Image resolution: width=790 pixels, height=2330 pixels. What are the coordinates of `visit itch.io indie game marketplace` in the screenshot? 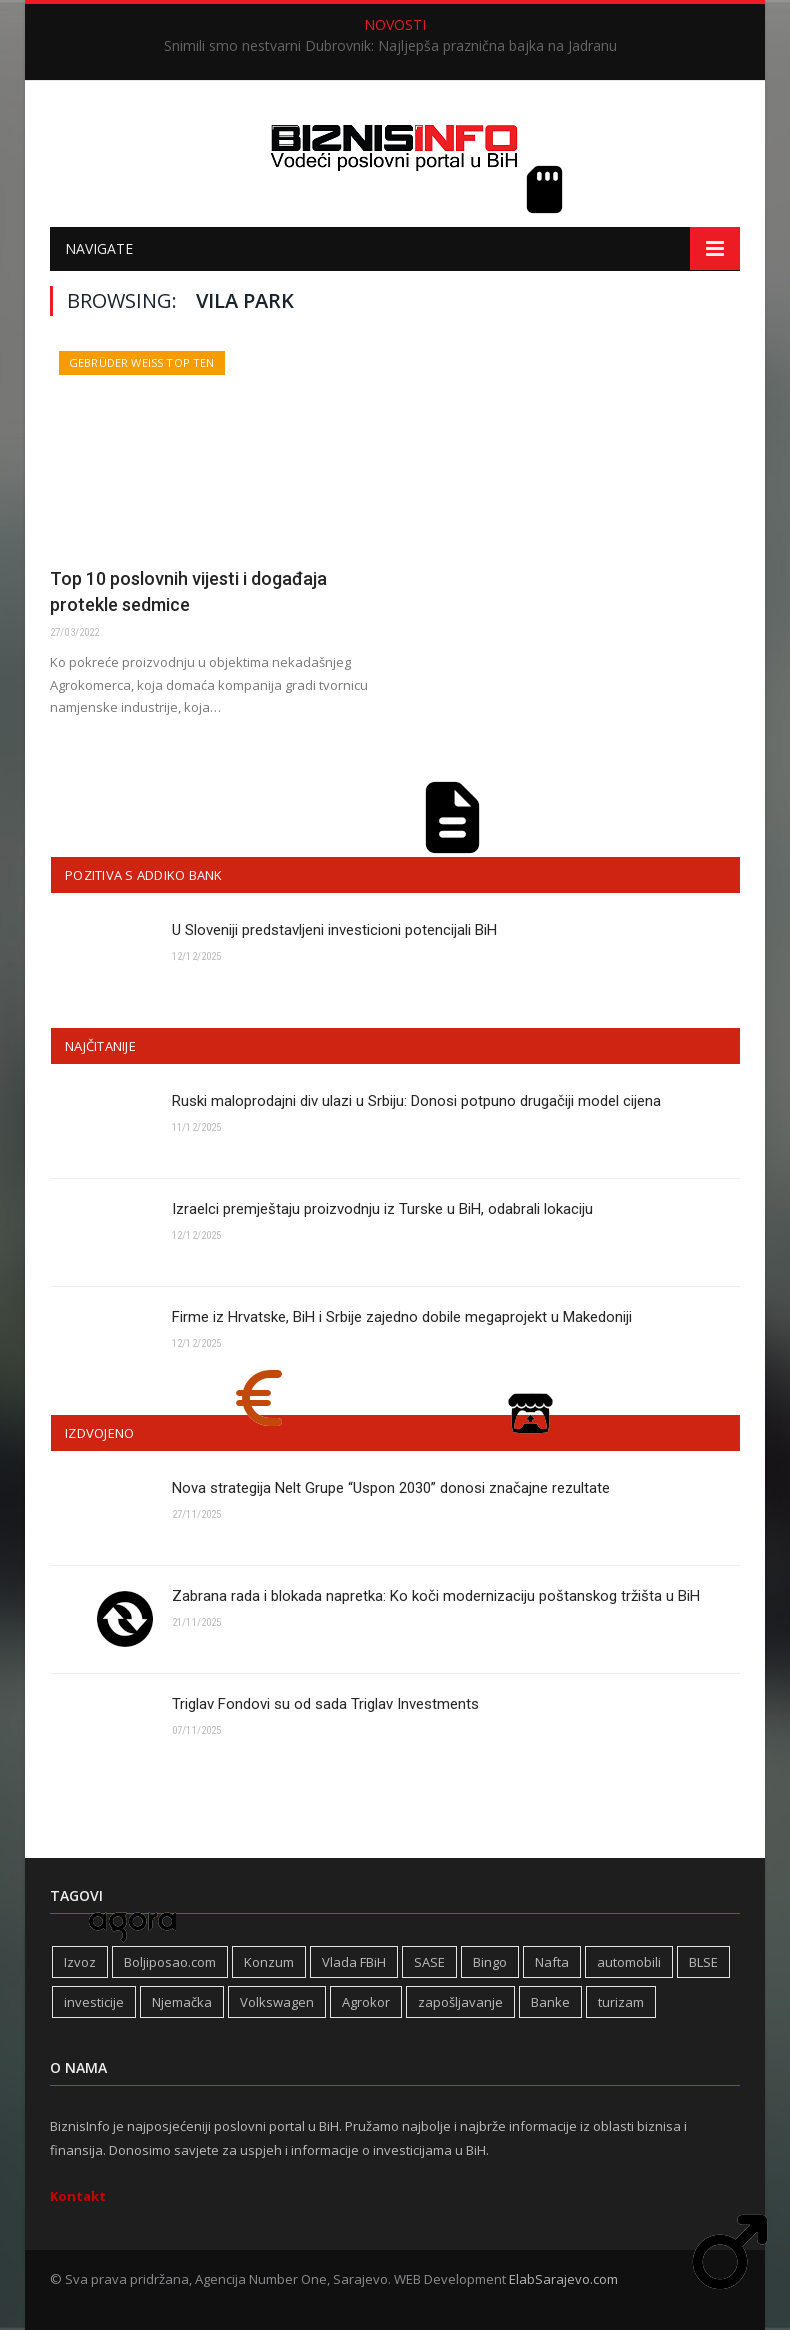 It's located at (530, 1413).